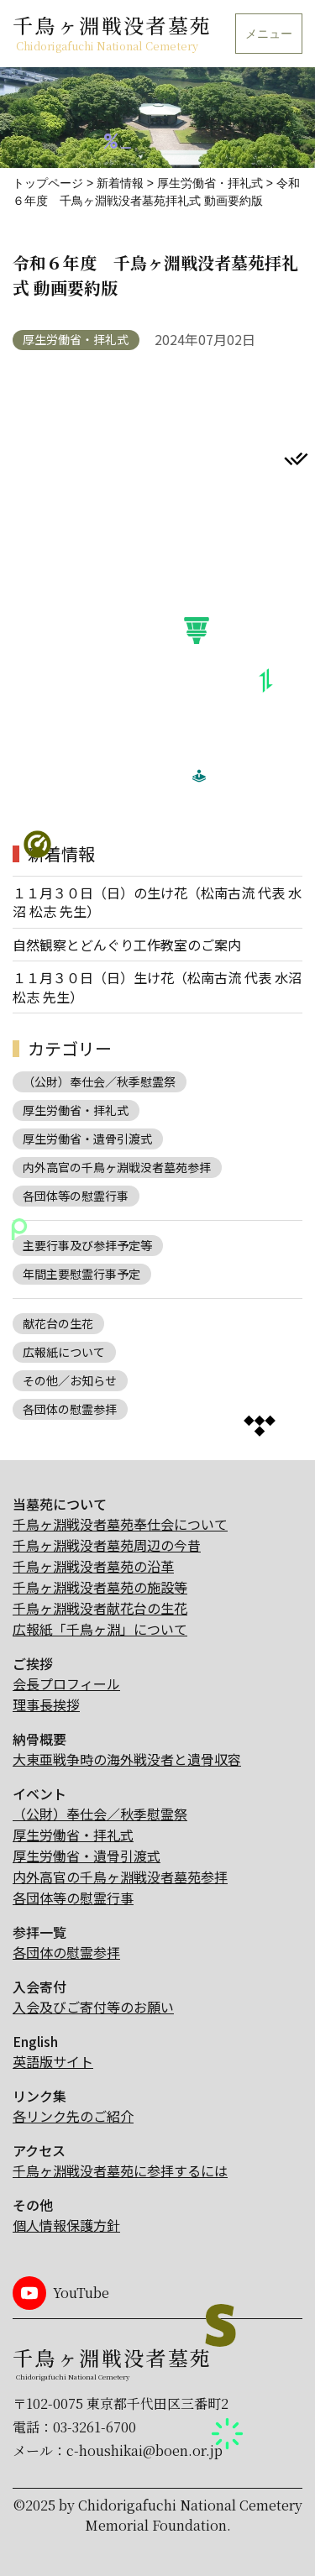  I want to click on axios HTTP client library logo, so click(265, 680).